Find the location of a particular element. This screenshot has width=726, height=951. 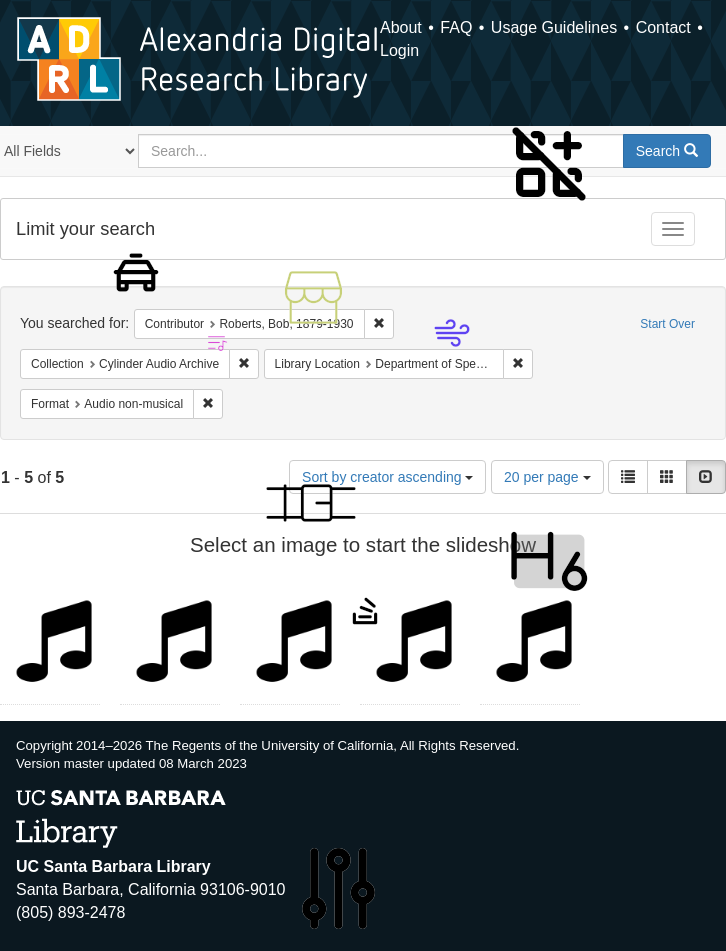

visit stack overflow for developer help is located at coordinates (365, 611).